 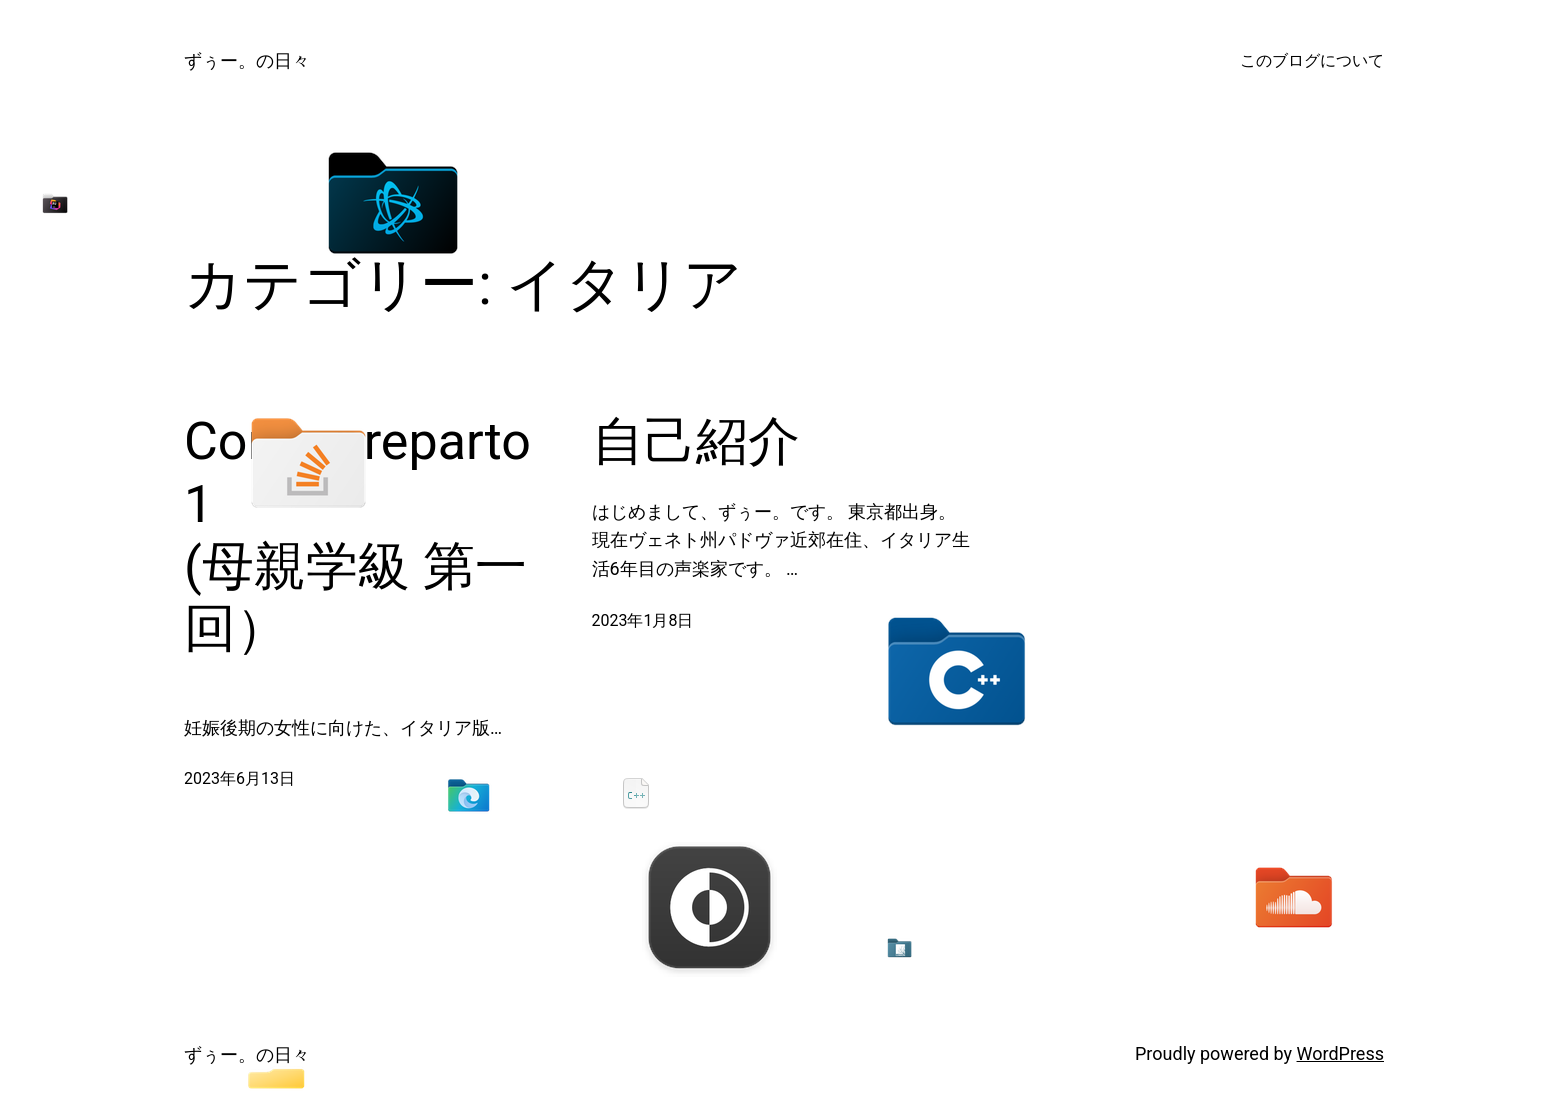 I want to click on open lumion project files folder, so click(x=899, y=948).